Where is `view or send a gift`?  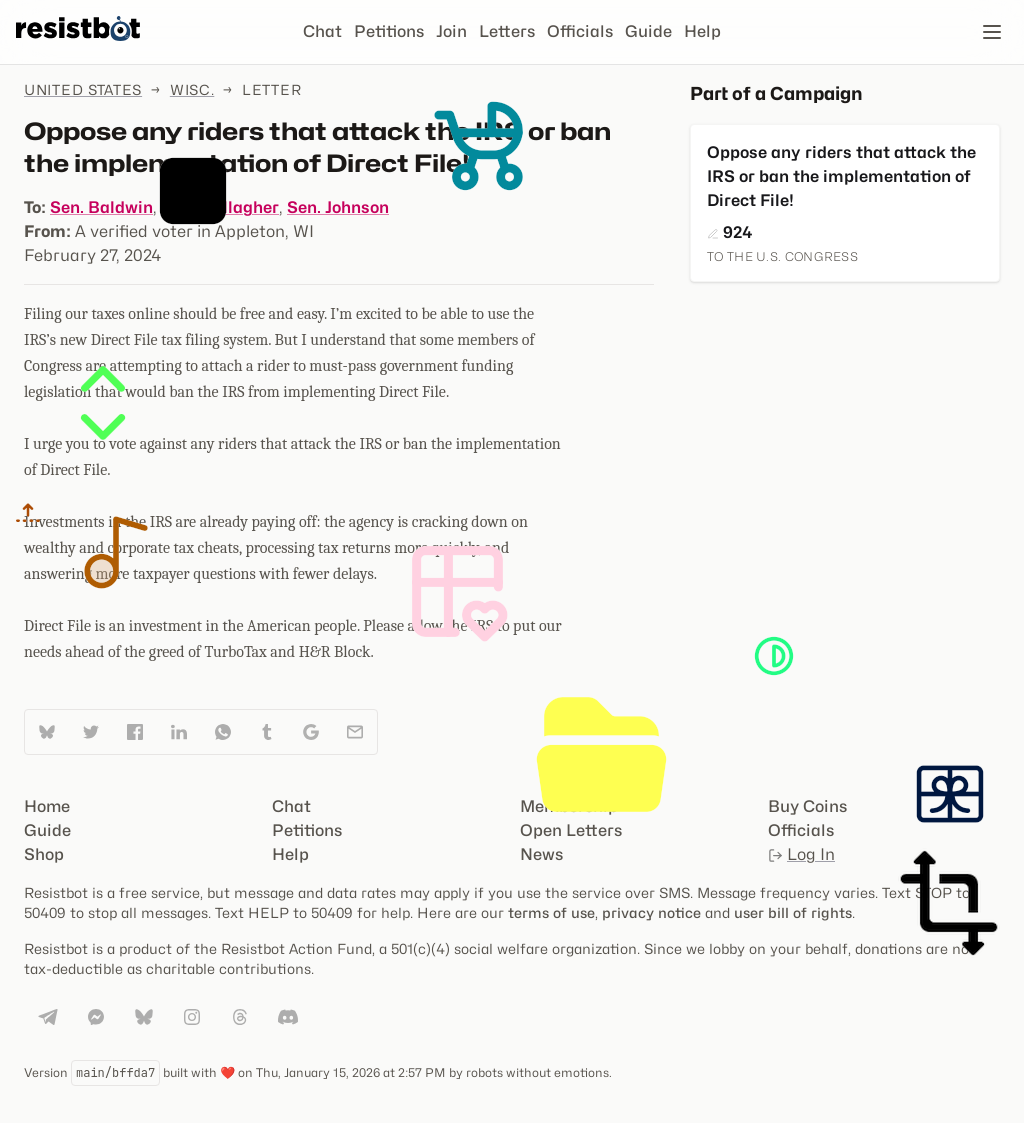
view or send a gift is located at coordinates (950, 794).